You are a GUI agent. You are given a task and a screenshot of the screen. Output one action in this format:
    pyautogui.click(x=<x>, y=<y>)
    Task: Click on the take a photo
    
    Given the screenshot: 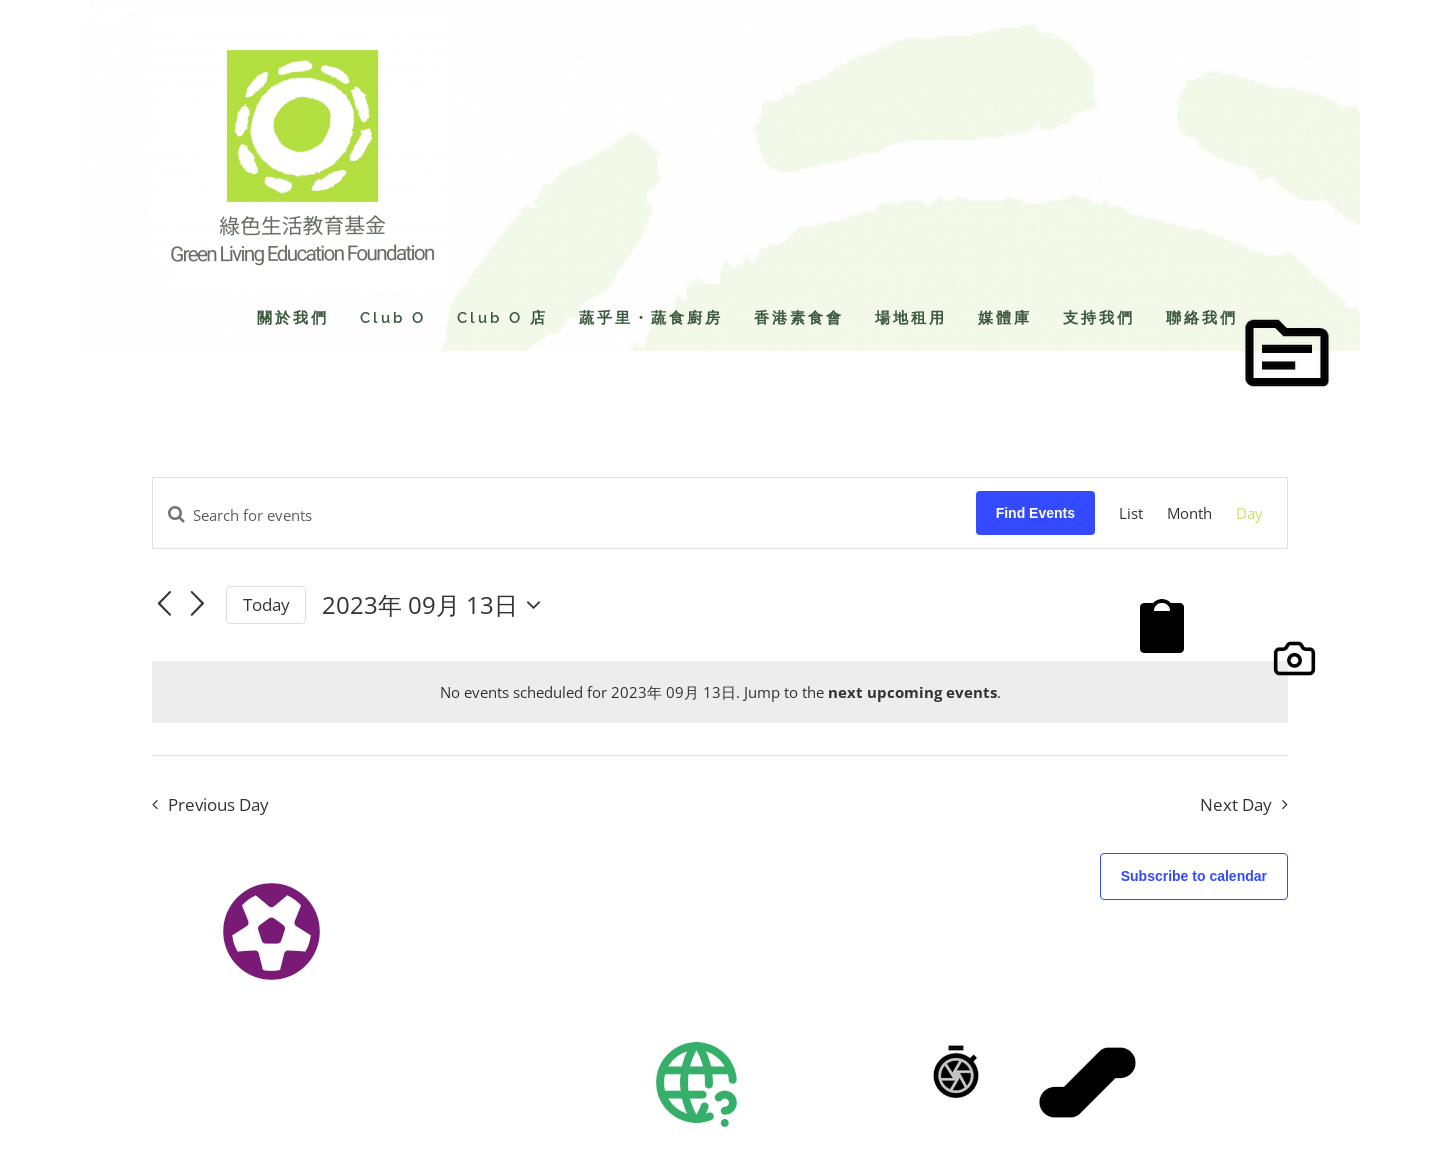 What is the action you would take?
    pyautogui.click(x=1294, y=658)
    